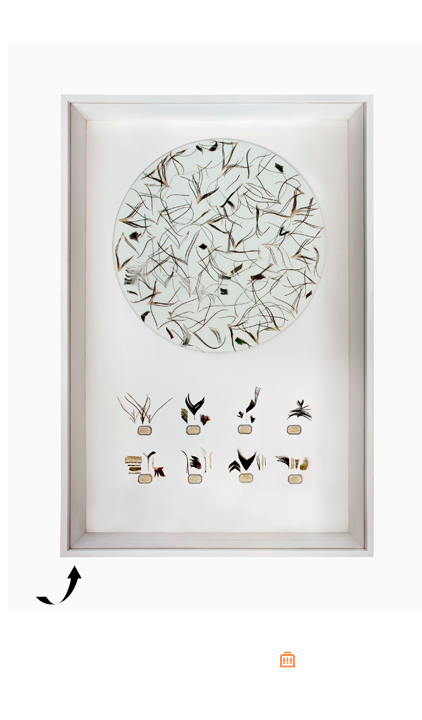  What do you see at coordinates (58, 585) in the screenshot?
I see `perform an underhand throw or toss action` at bounding box center [58, 585].